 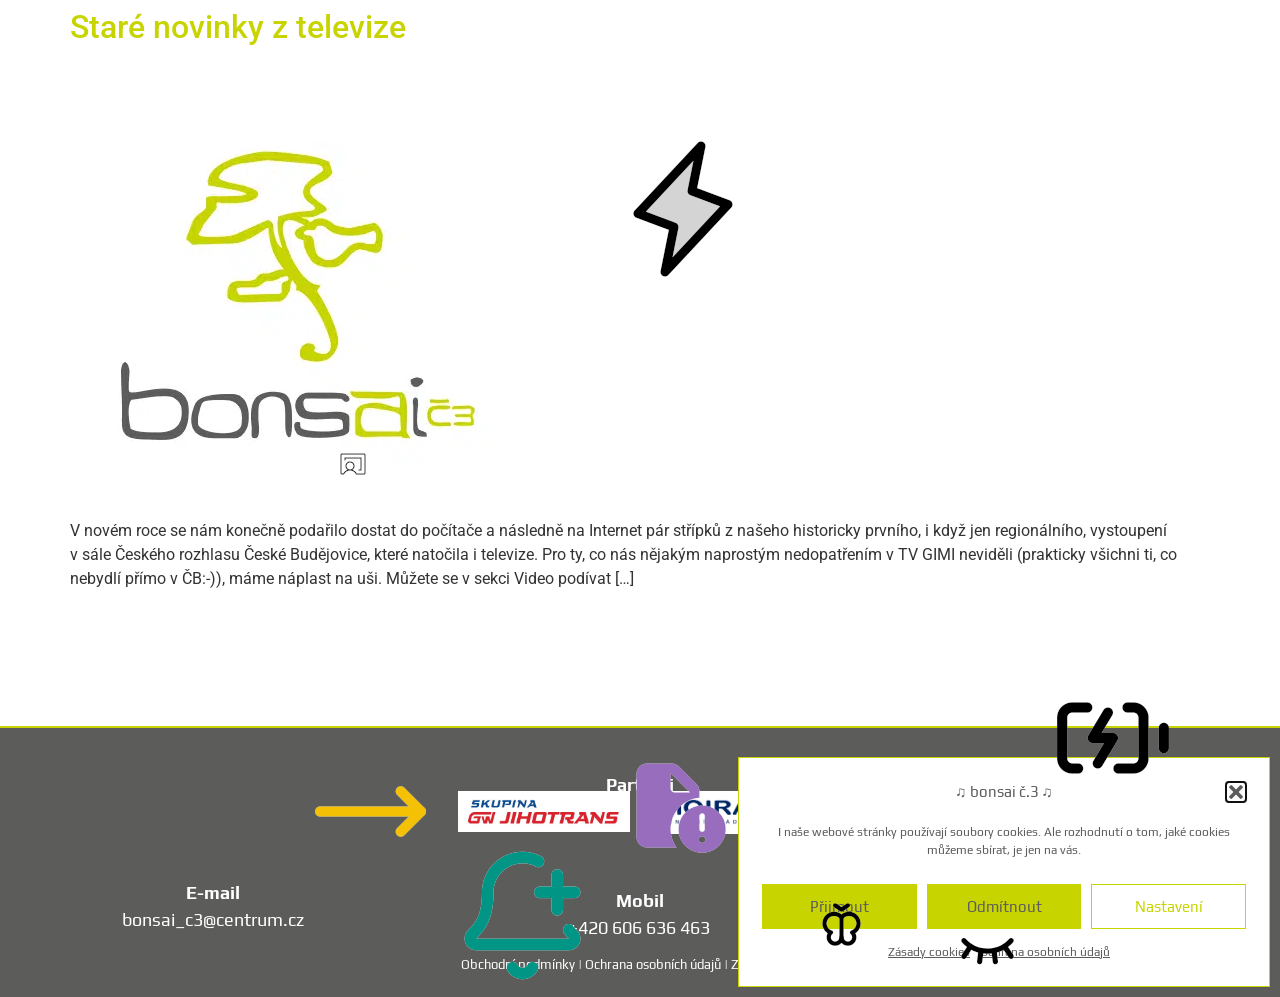 What do you see at coordinates (841, 924) in the screenshot?
I see `access nature or wildlife content` at bounding box center [841, 924].